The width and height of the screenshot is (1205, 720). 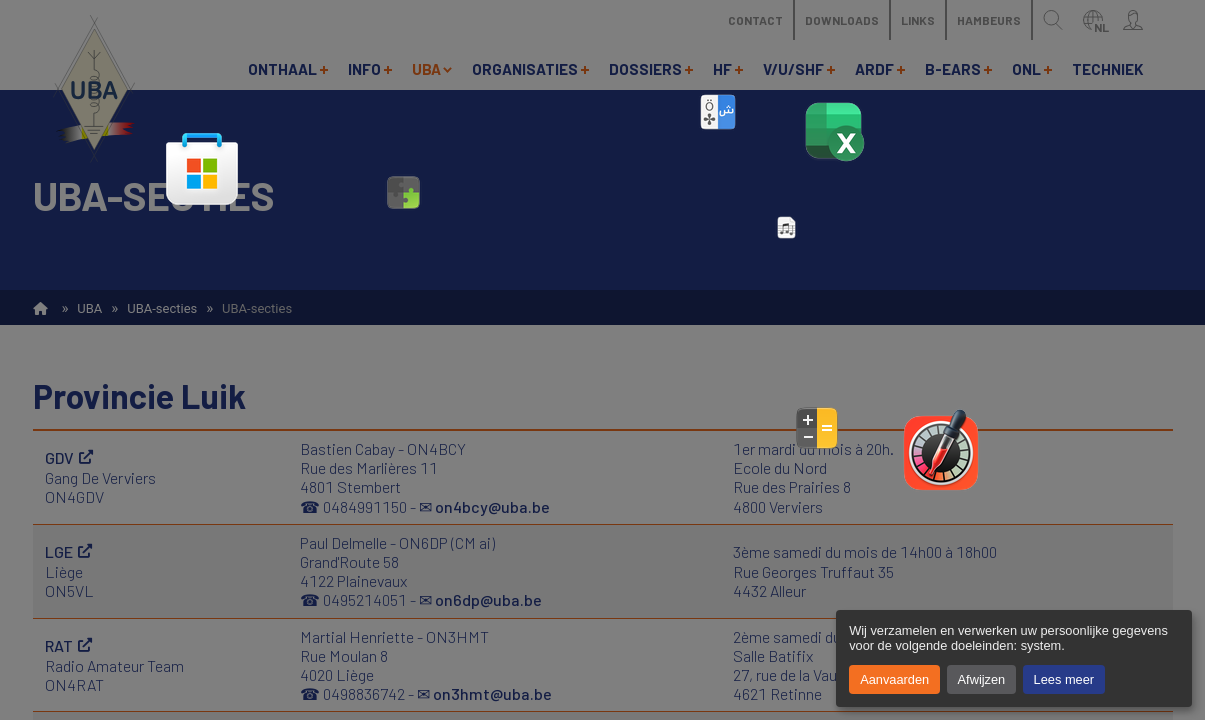 What do you see at coordinates (833, 130) in the screenshot?
I see `open Microsoft Excel` at bounding box center [833, 130].